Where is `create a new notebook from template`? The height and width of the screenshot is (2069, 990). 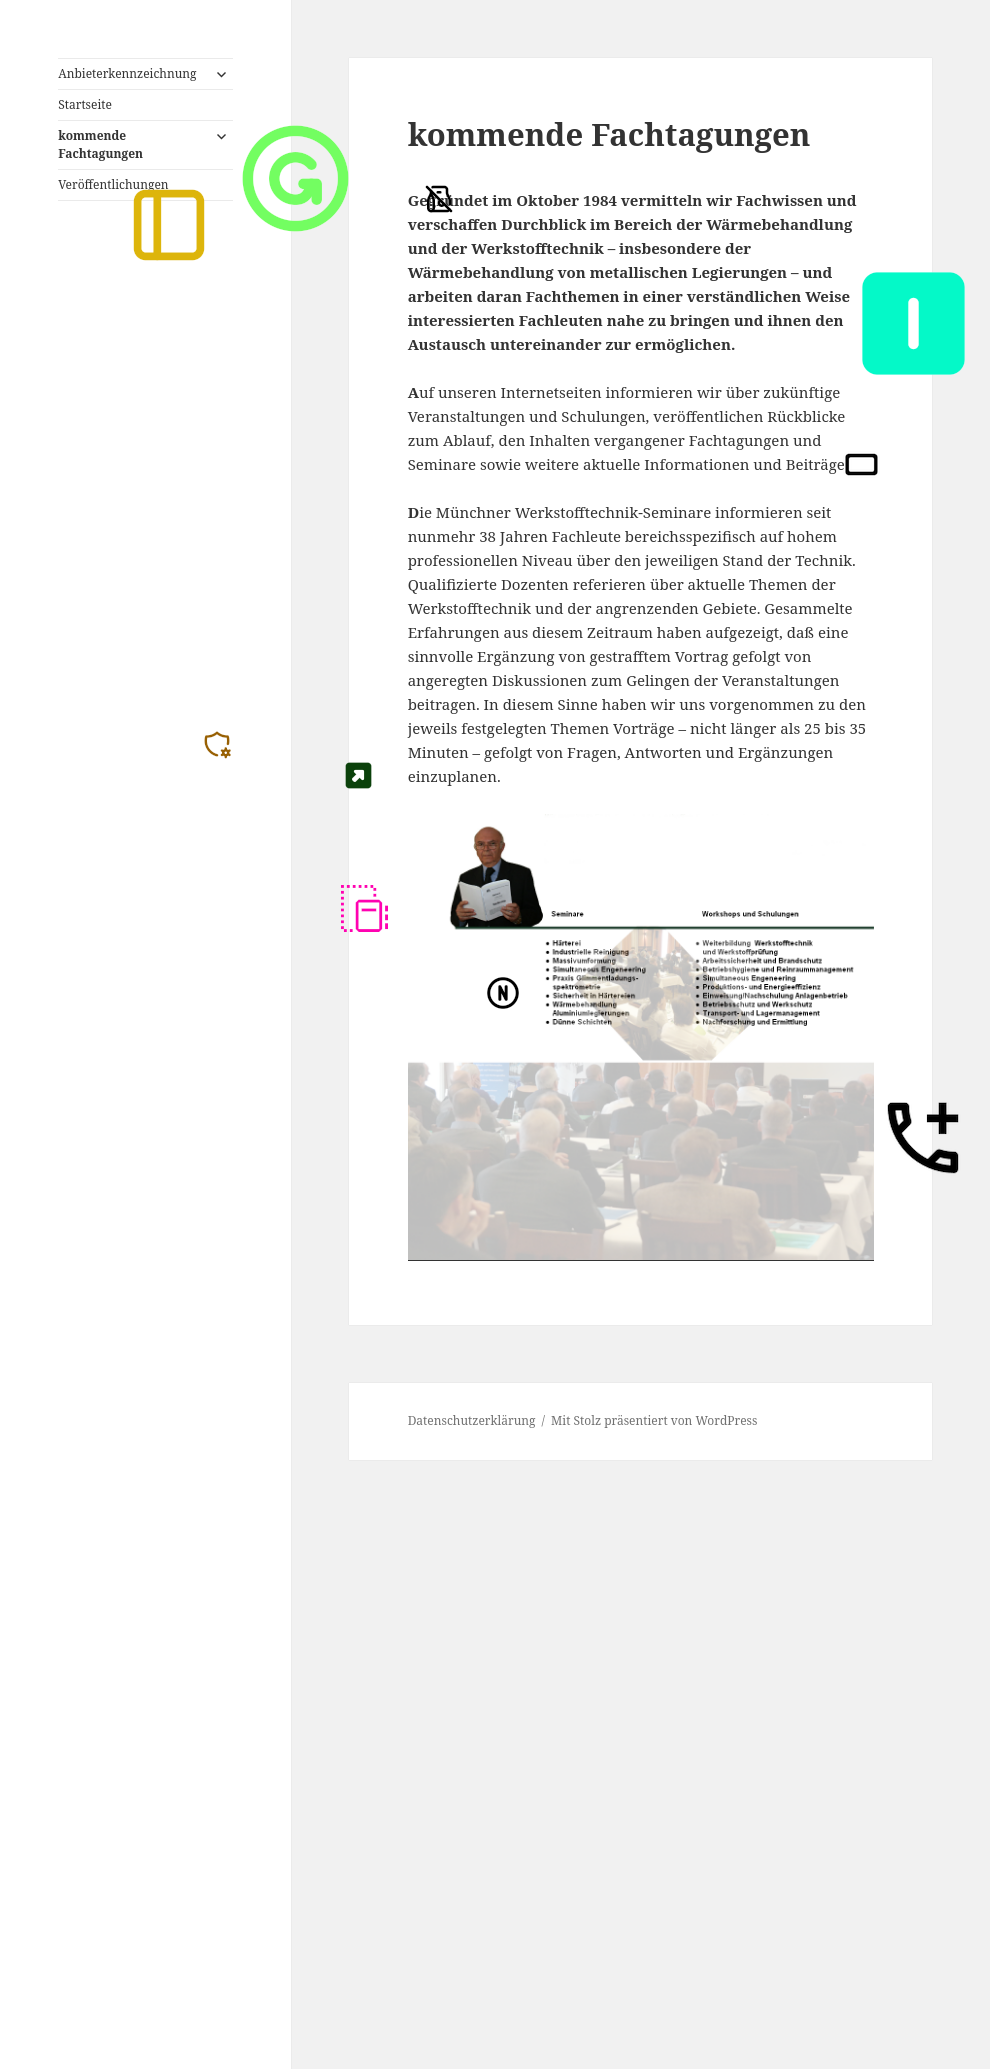 create a new notebook from template is located at coordinates (364, 908).